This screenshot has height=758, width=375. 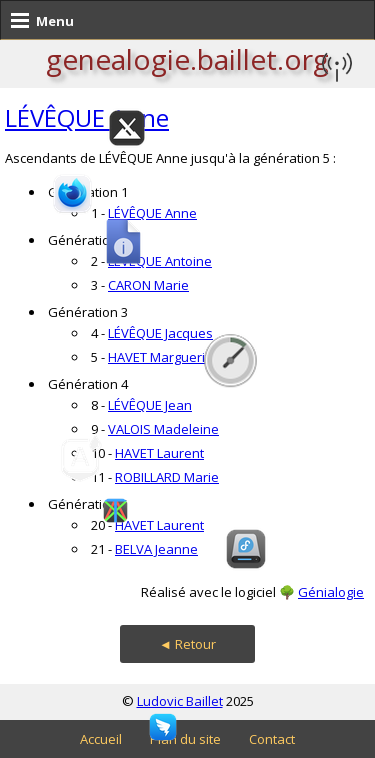 I want to click on switch to keyboard input method, so click(x=81, y=457).